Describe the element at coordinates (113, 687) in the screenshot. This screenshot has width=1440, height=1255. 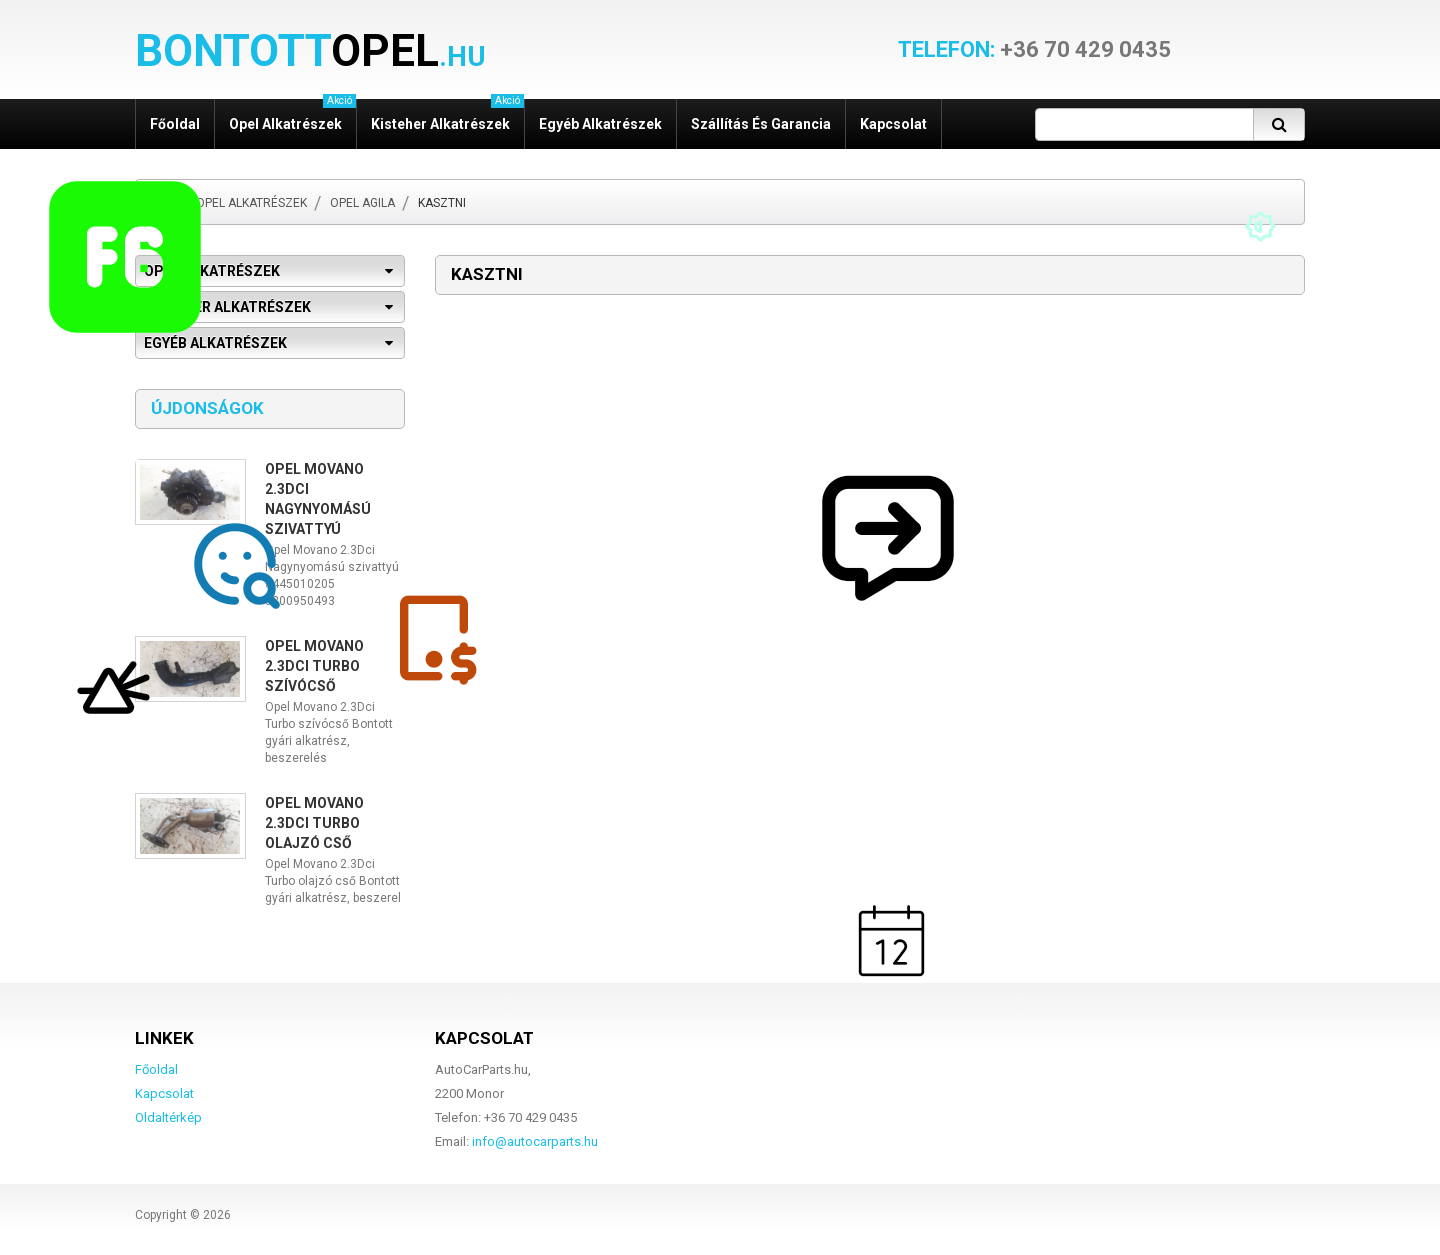
I see `toggle light refraction or prism effect` at that location.